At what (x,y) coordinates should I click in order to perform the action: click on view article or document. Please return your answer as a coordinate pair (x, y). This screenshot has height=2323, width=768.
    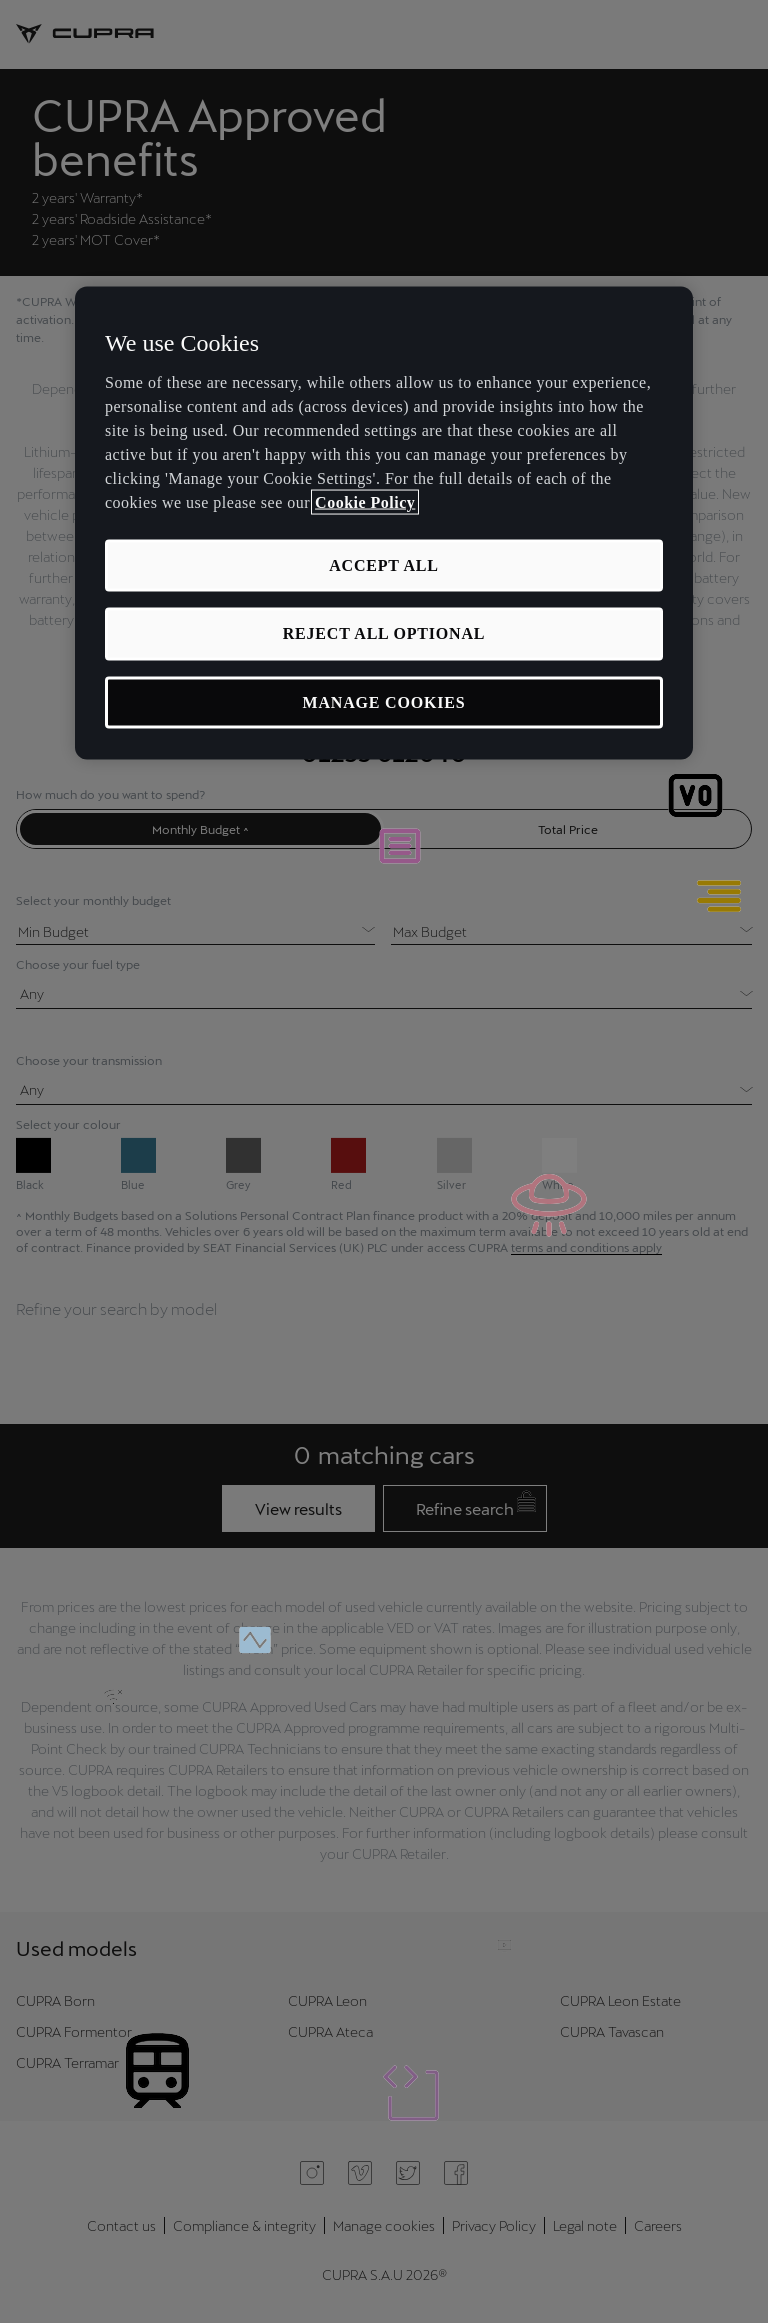
    Looking at the image, I should click on (400, 846).